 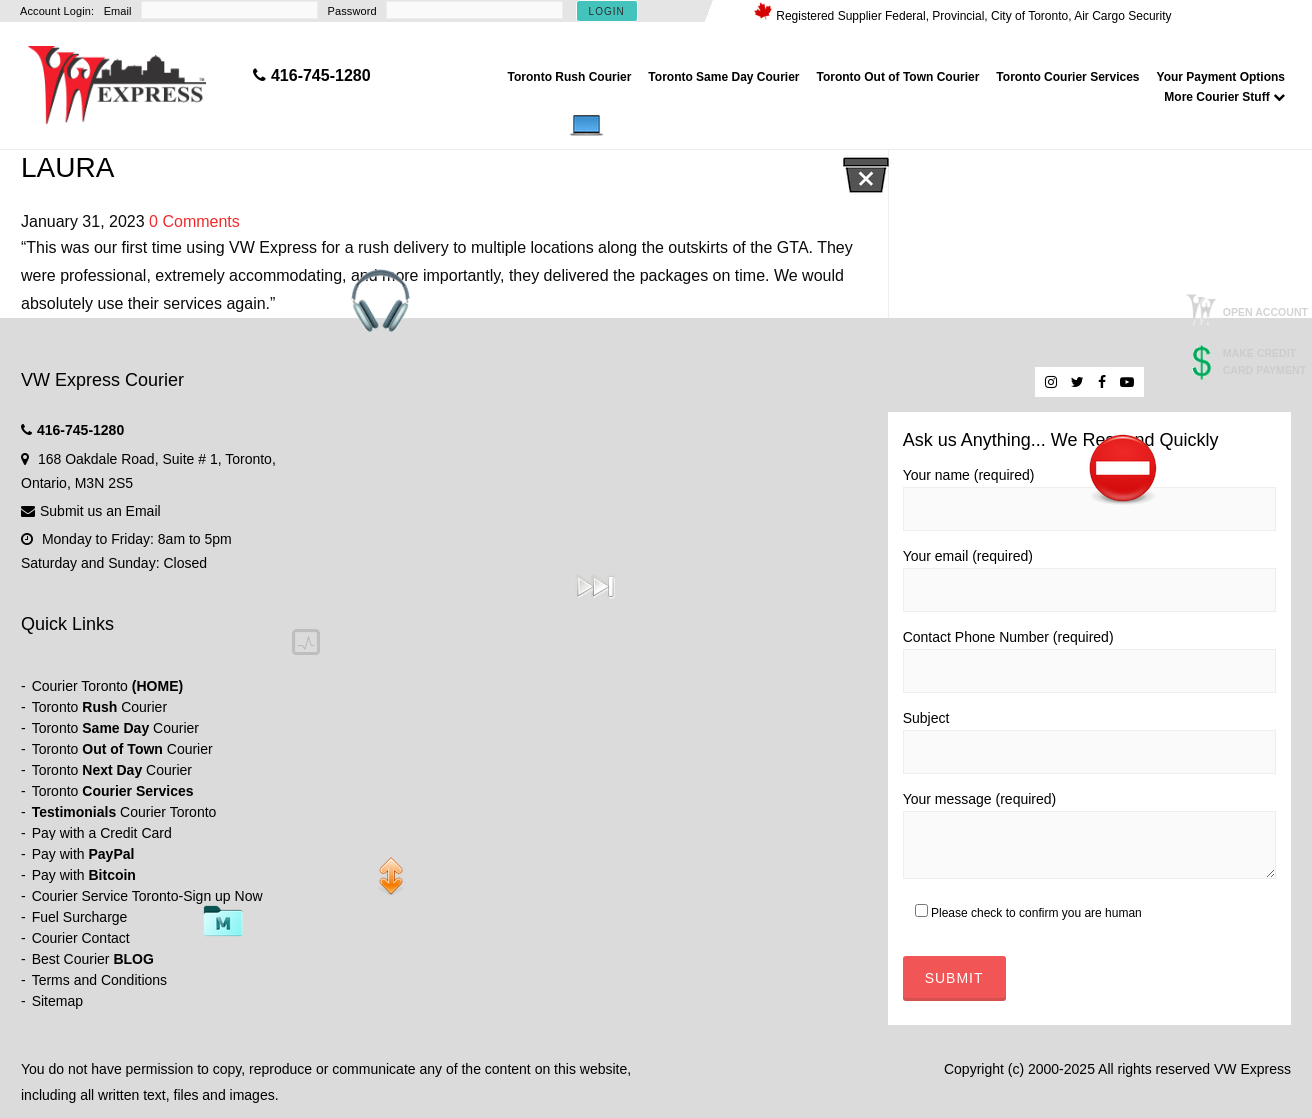 What do you see at coordinates (380, 300) in the screenshot?
I see `bluetooth headphones connected` at bounding box center [380, 300].